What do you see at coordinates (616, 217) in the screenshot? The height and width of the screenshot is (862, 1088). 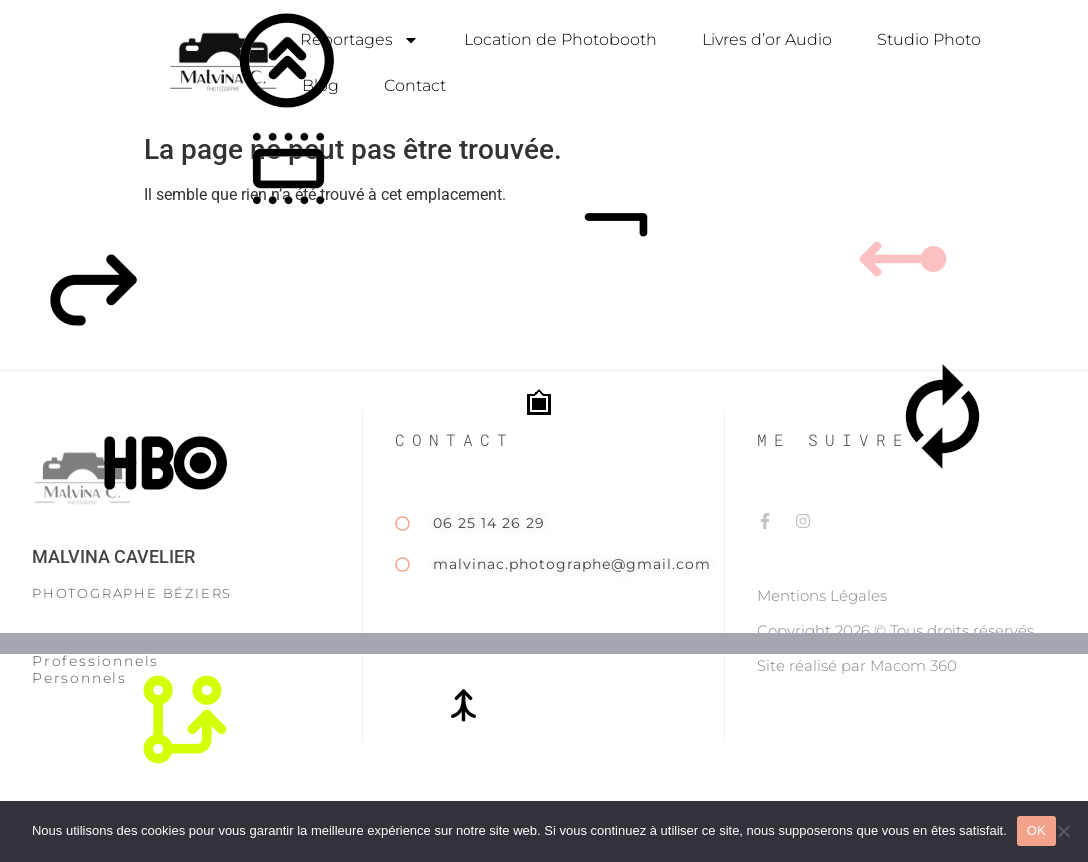 I see `logical NOT operator symbol` at bounding box center [616, 217].